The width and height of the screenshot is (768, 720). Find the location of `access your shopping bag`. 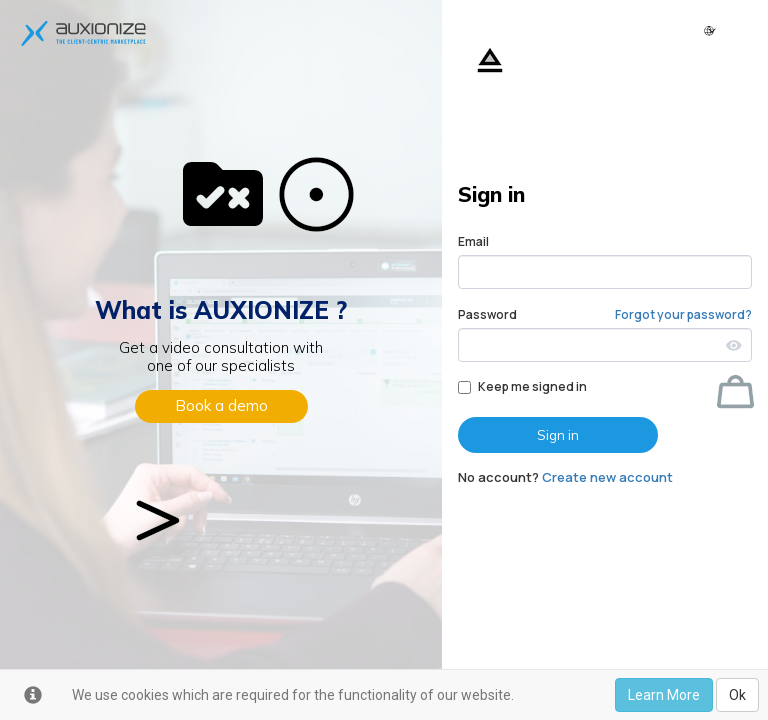

access your shopping bag is located at coordinates (735, 393).